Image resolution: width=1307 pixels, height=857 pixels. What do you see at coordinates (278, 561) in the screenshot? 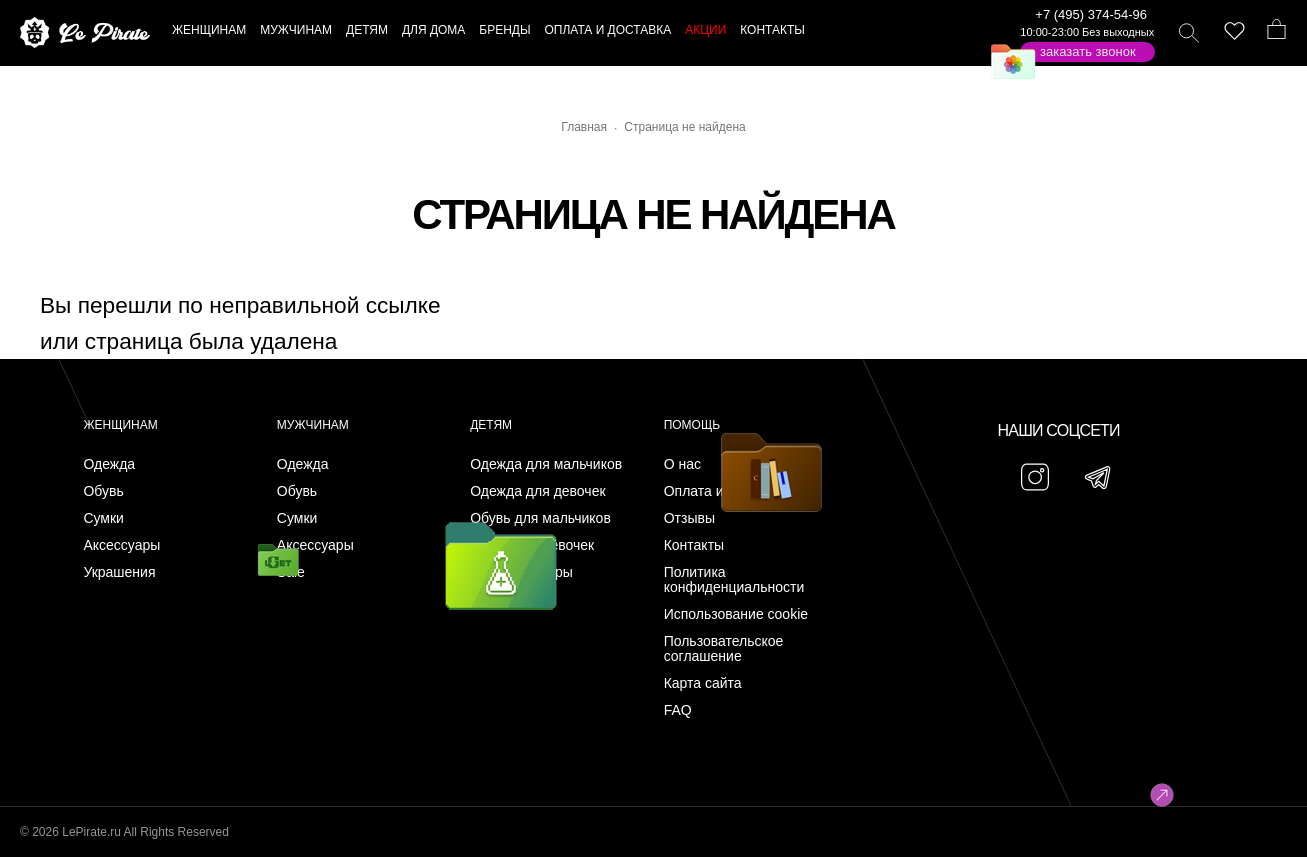
I see `open uGet download manager folder` at bounding box center [278, 561].